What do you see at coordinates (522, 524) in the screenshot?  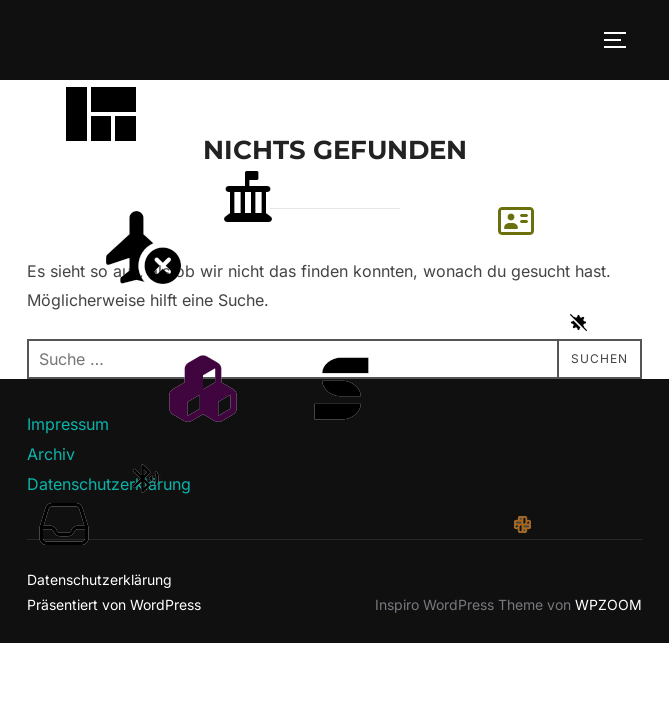 I see `open Slack messaging app` at bounding box center [522, 524].